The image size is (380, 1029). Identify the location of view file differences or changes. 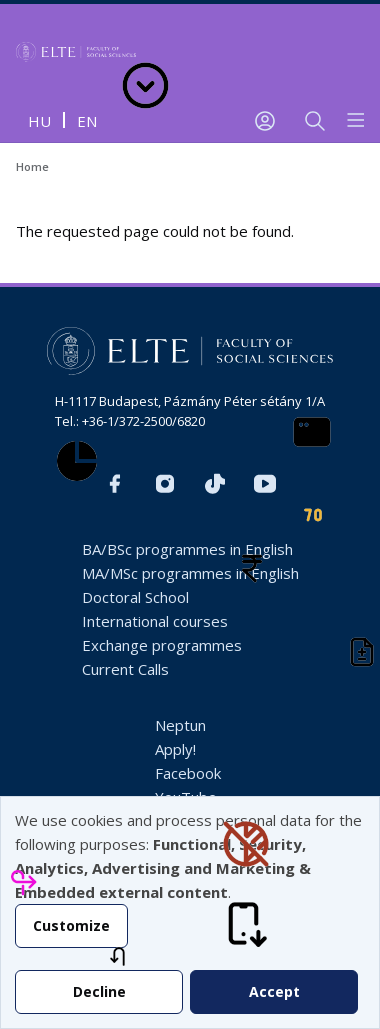
(362, 652).